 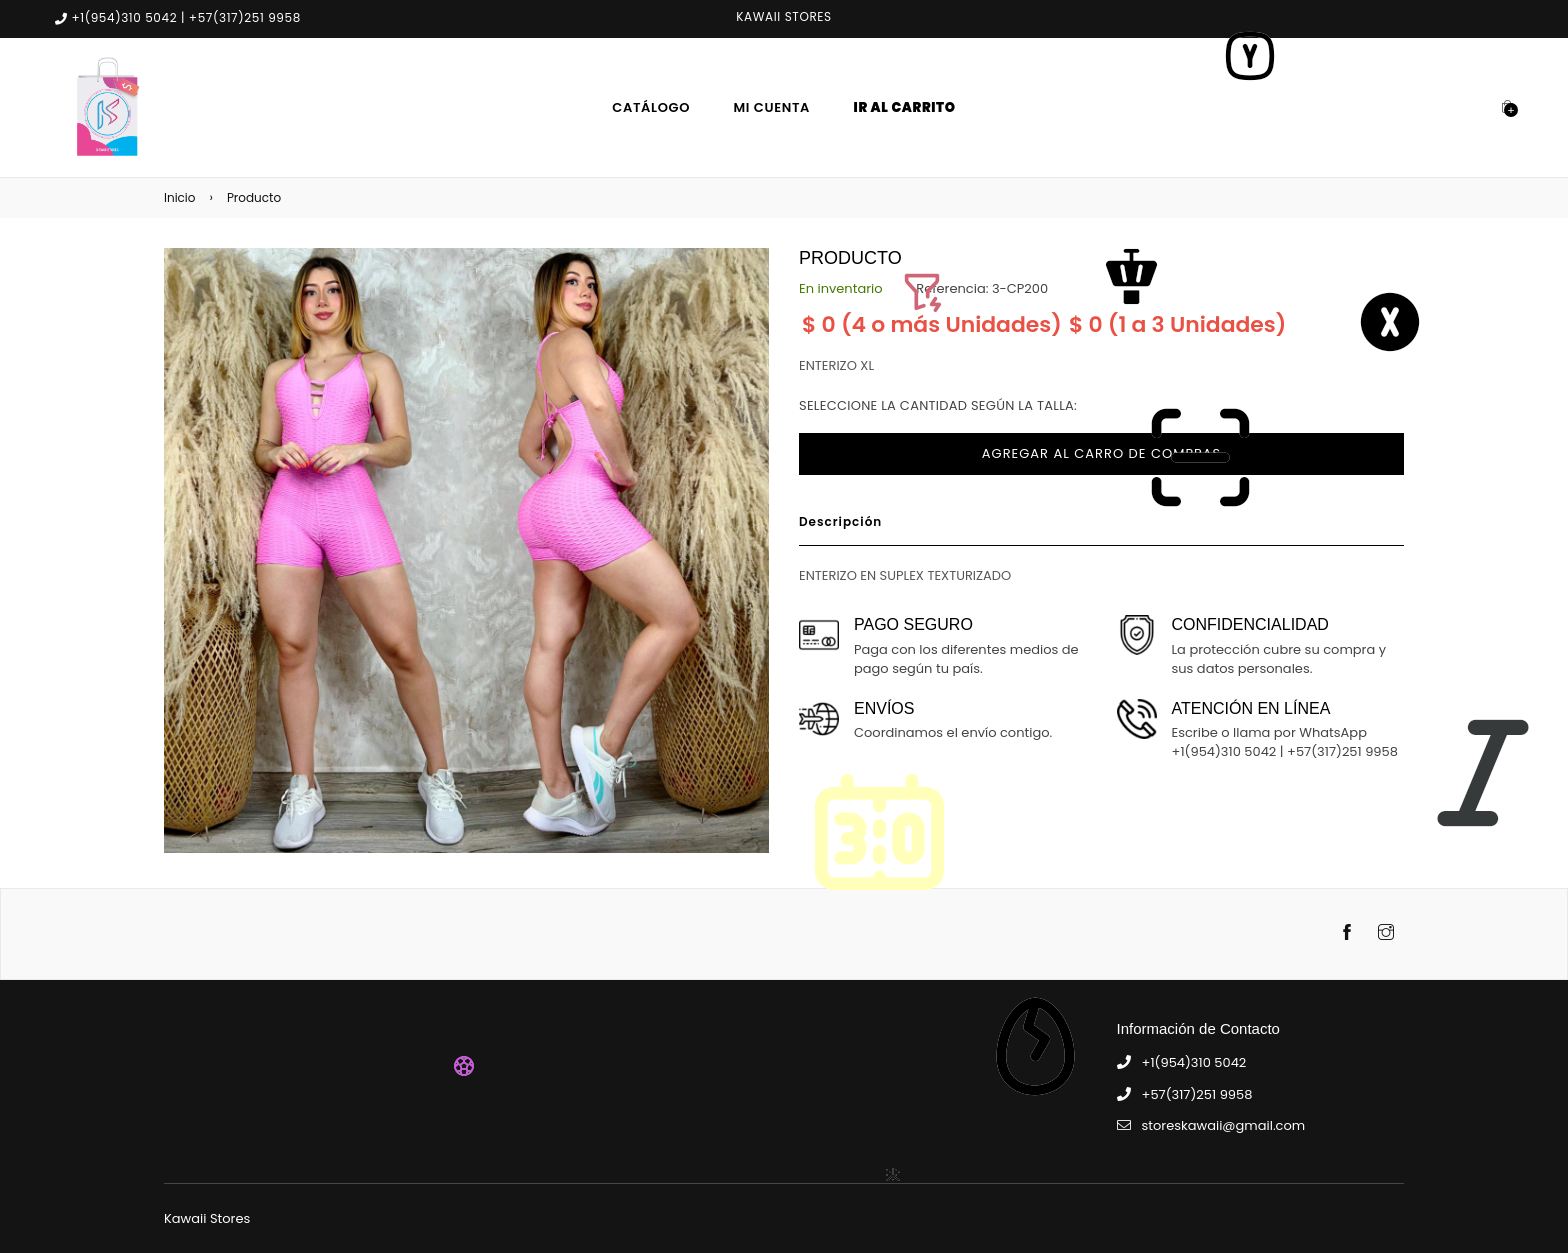 I want to click on indicates a broken or damaged item, so click(x=1035, y=1046).